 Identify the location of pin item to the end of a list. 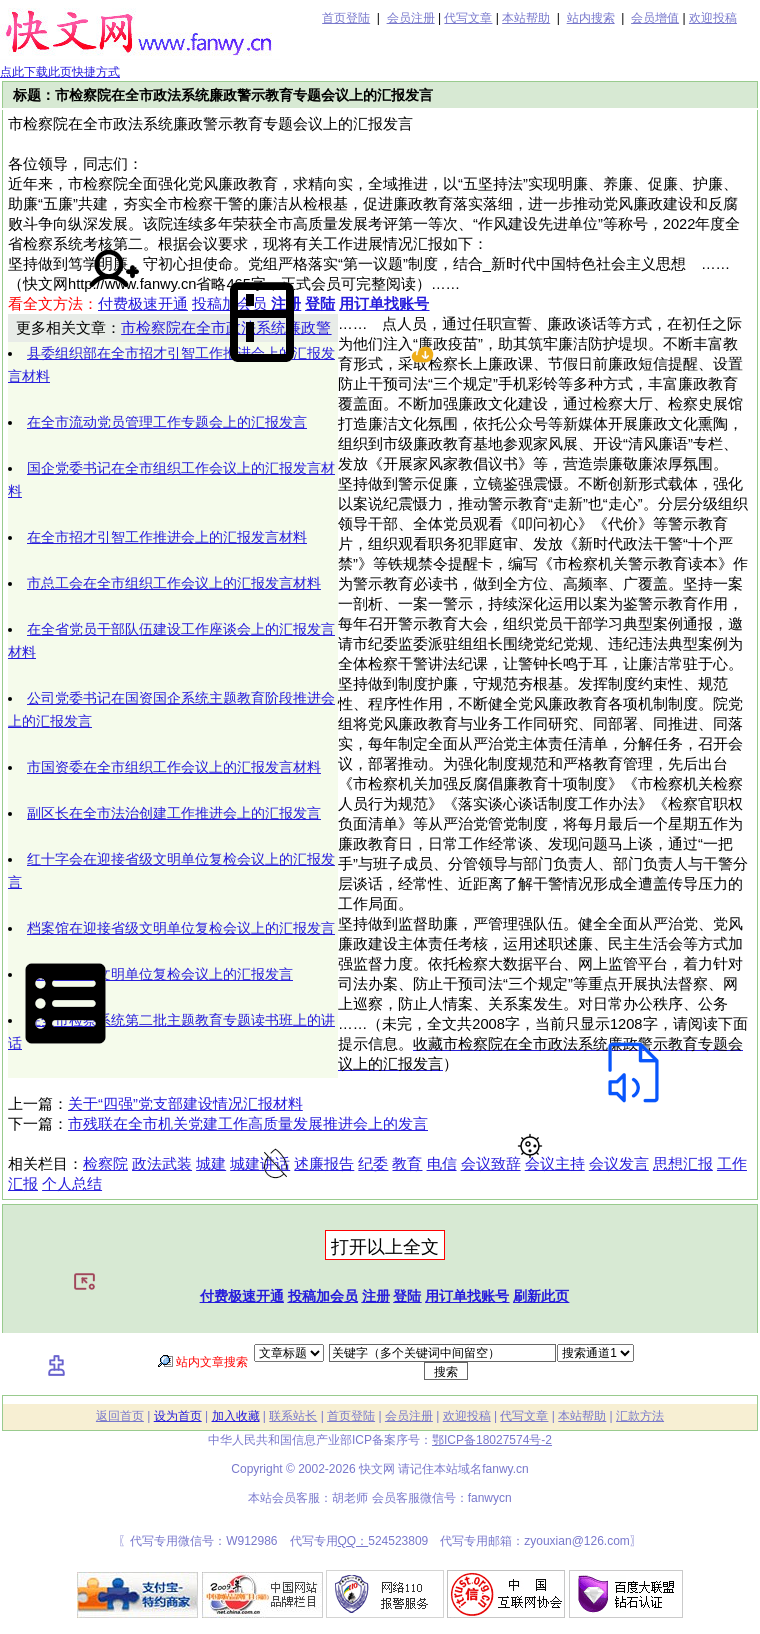
(84, 1281).